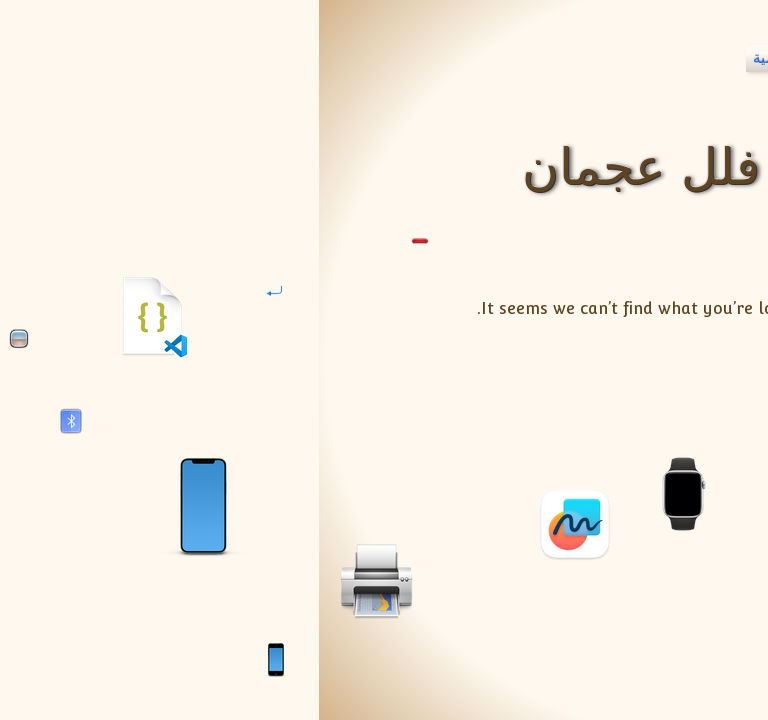 This screenshot has height=720, width=768. What do you see at coordinates (19, 340) in the screenshot?
I see `access background textures and materials library` at bounding box center [19, 340].